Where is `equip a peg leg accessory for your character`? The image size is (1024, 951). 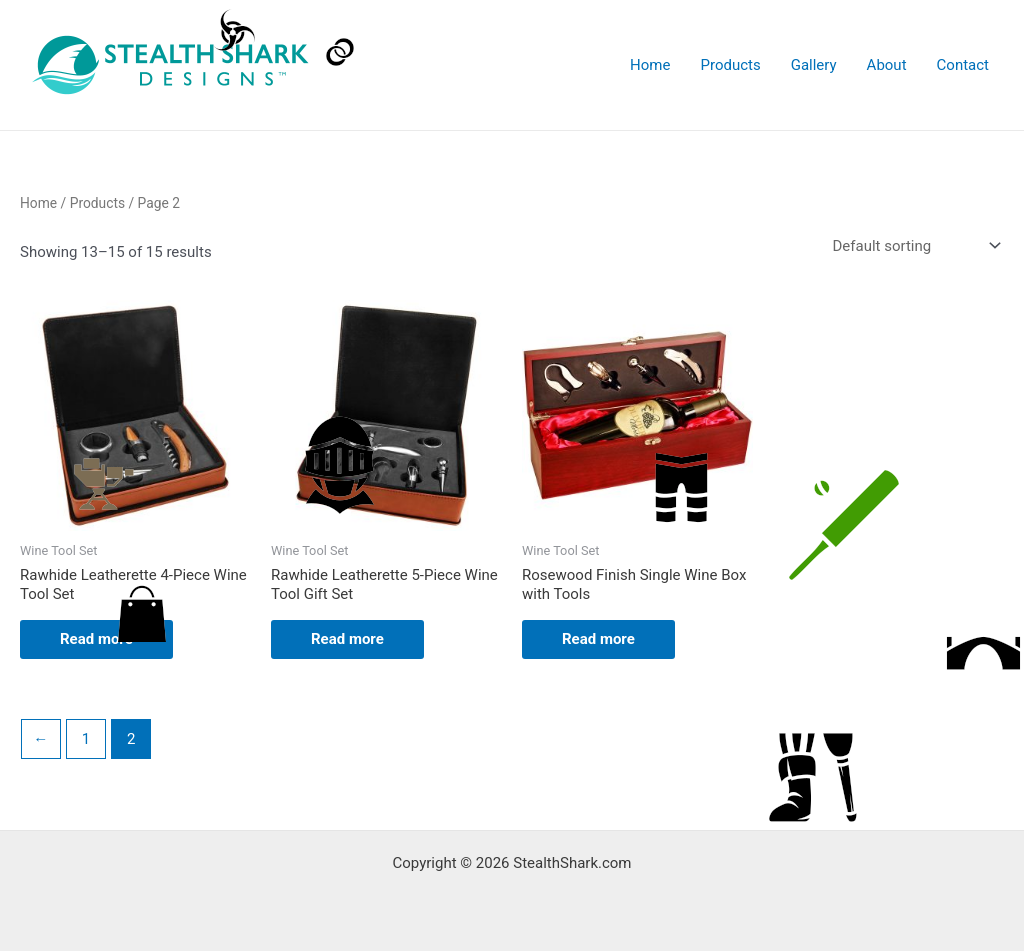
equip a peg leg accessory for your character is located at coordinates (813, 777).